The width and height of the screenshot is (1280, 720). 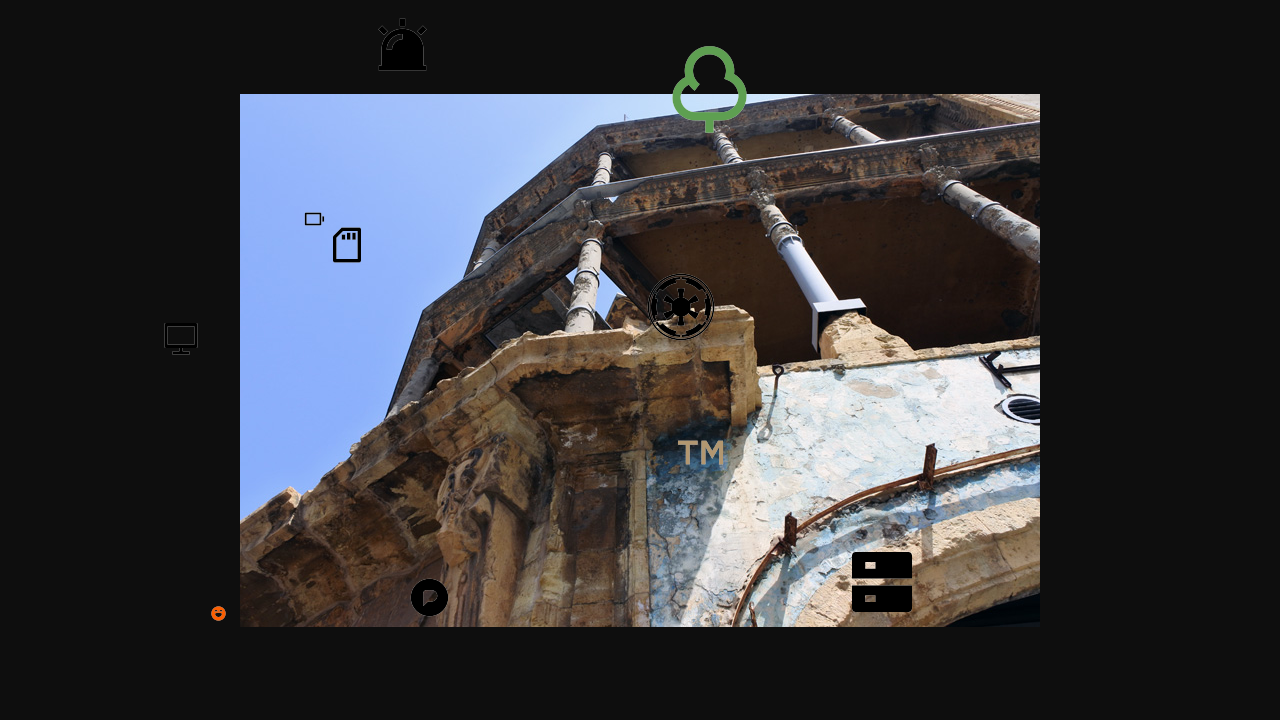 I want to click on view current battery level, so click(x=314, y=219).